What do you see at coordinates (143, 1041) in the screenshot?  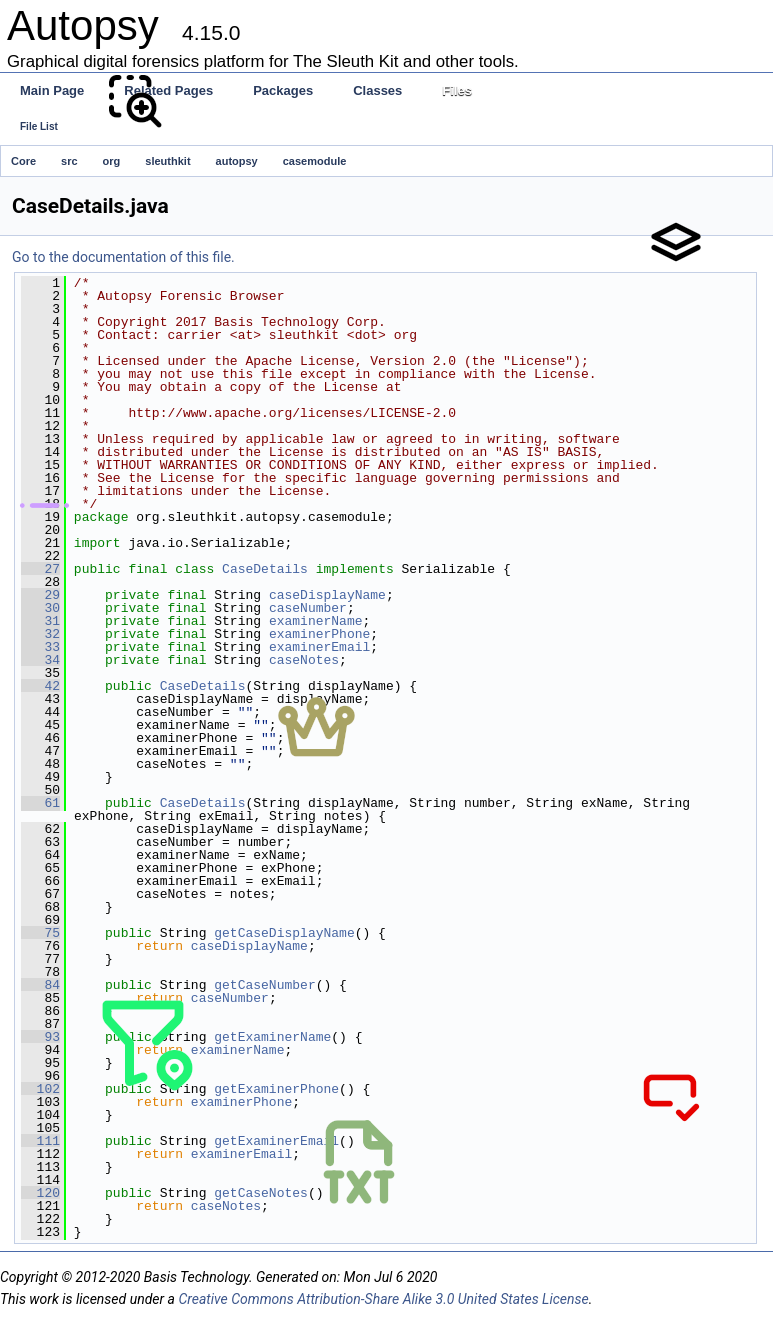 I see `pin or save current filter settings` at bounding box center [143, 1041].